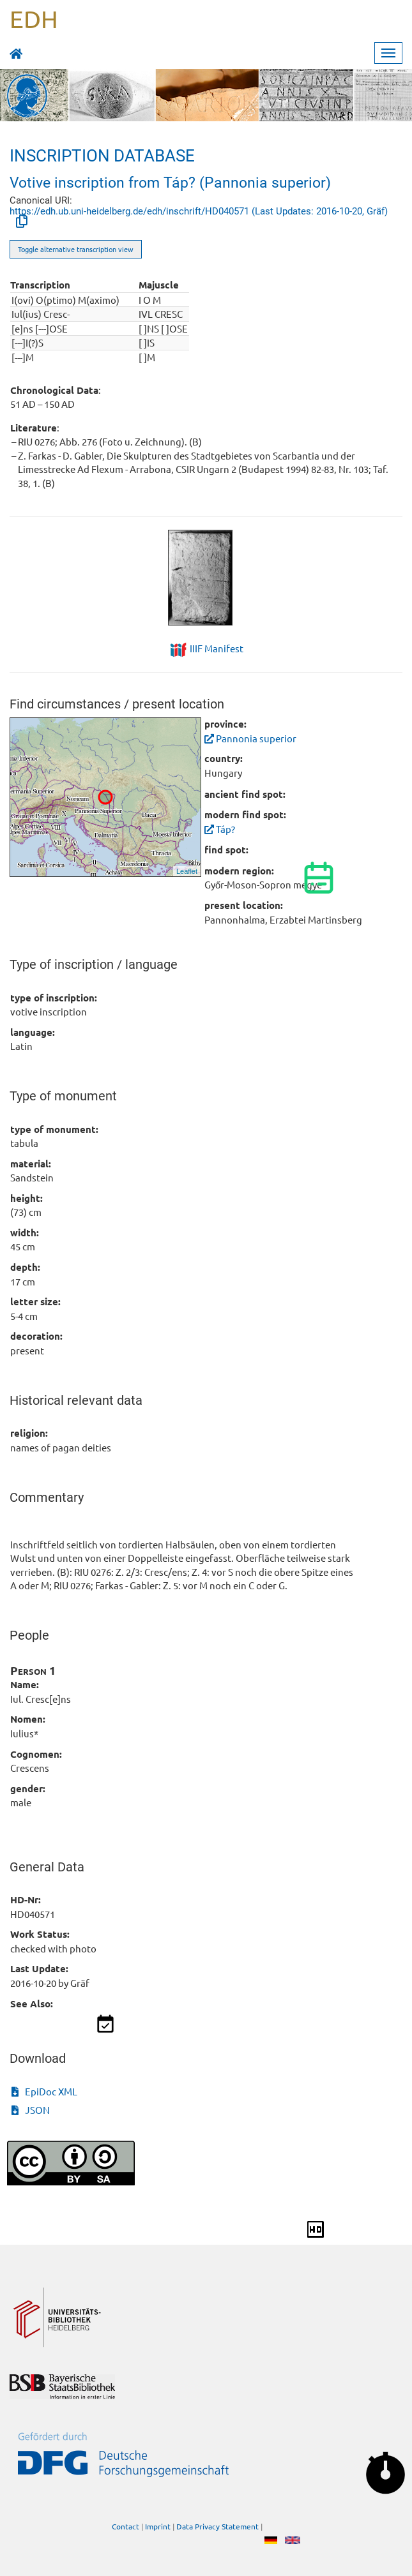 The width and height of the screenshot is (412, 2576). I want to click on open calendar or date picker, so click(319, 878).